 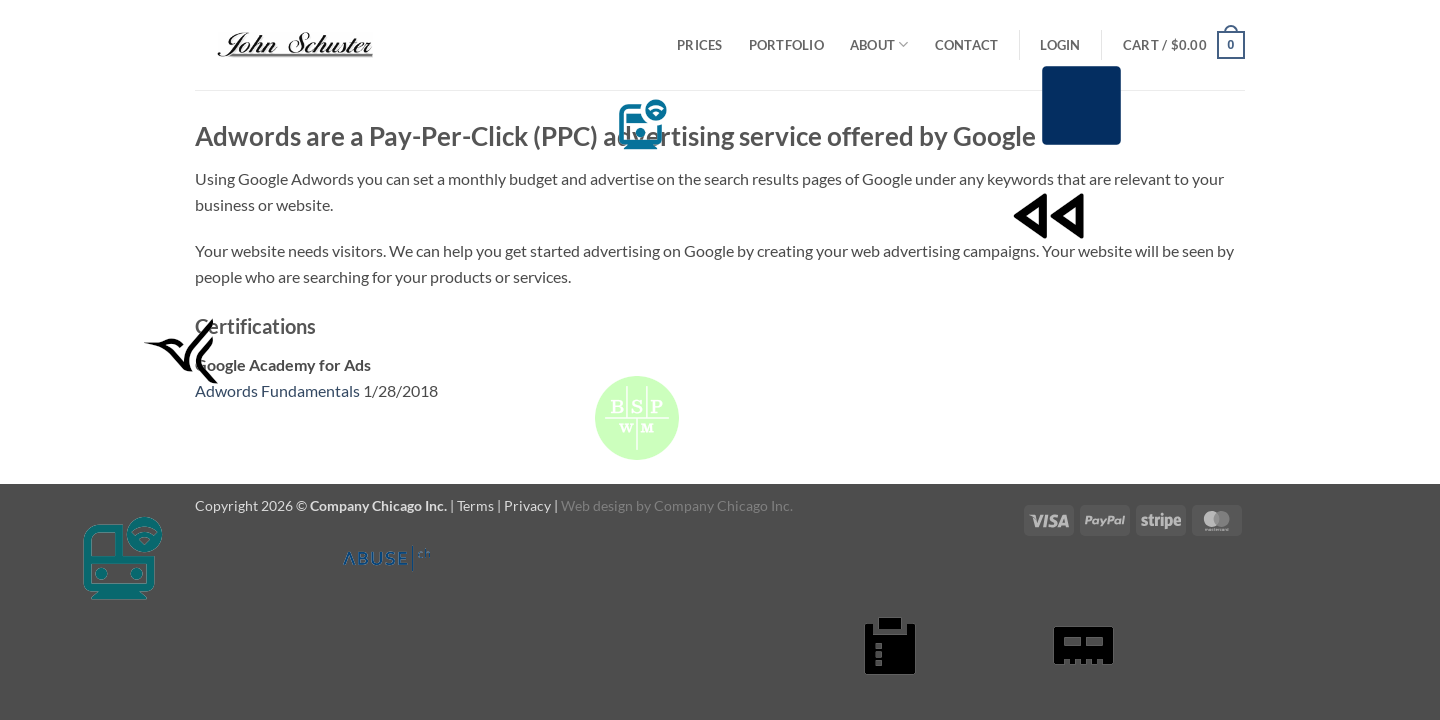 What do you see at coordinates (1051, 216) in the screenshot?
I see `rewind or skip backward in media playback` at bounding box center [1051, 216].